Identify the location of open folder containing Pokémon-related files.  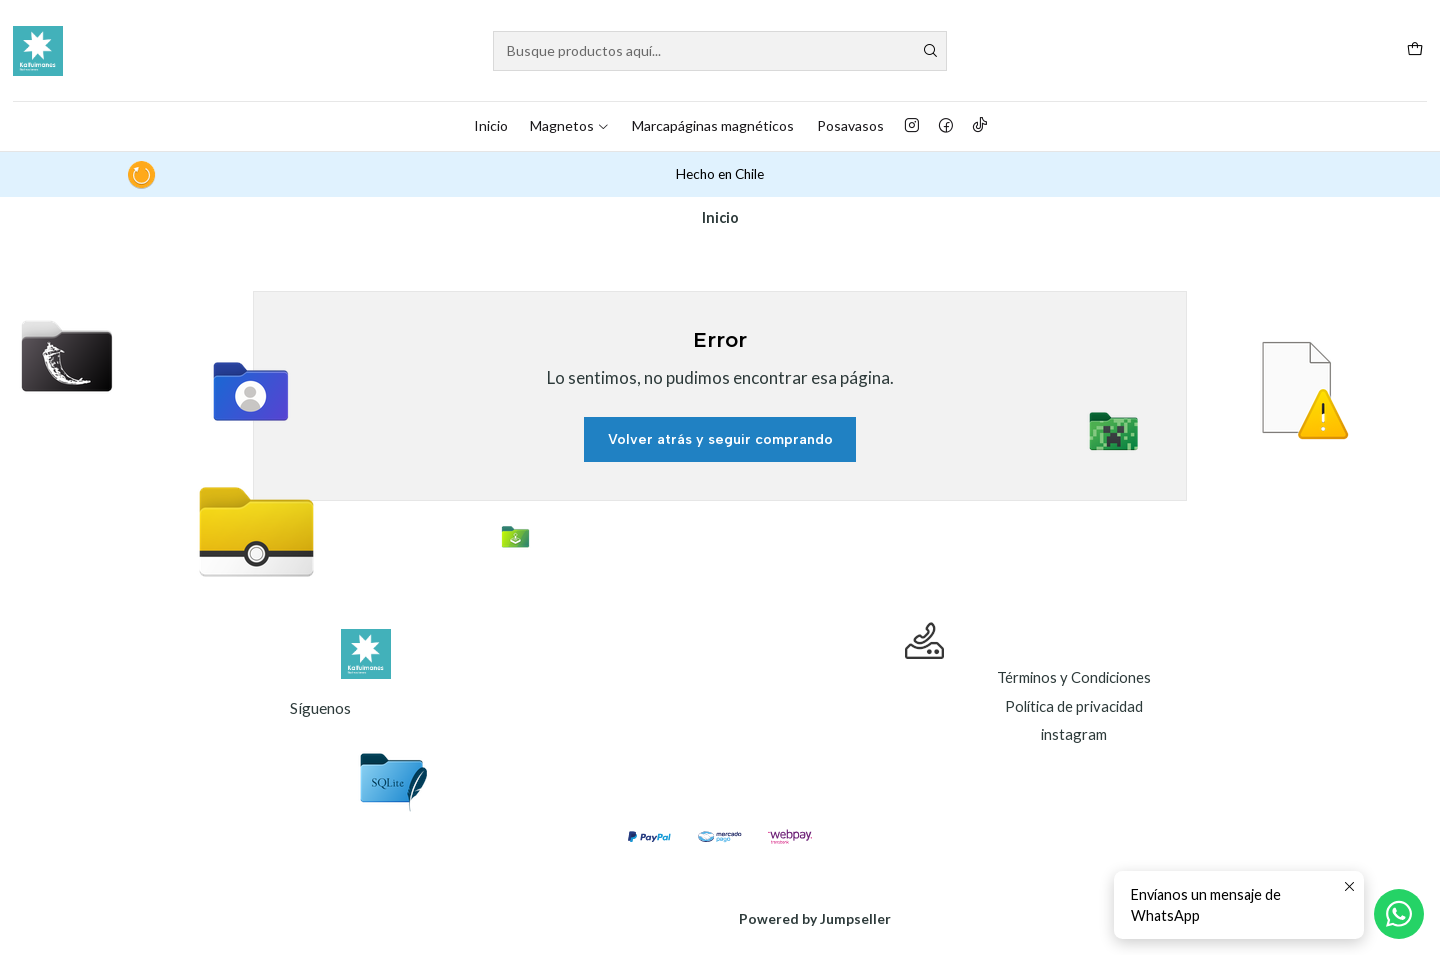
(256, 535).